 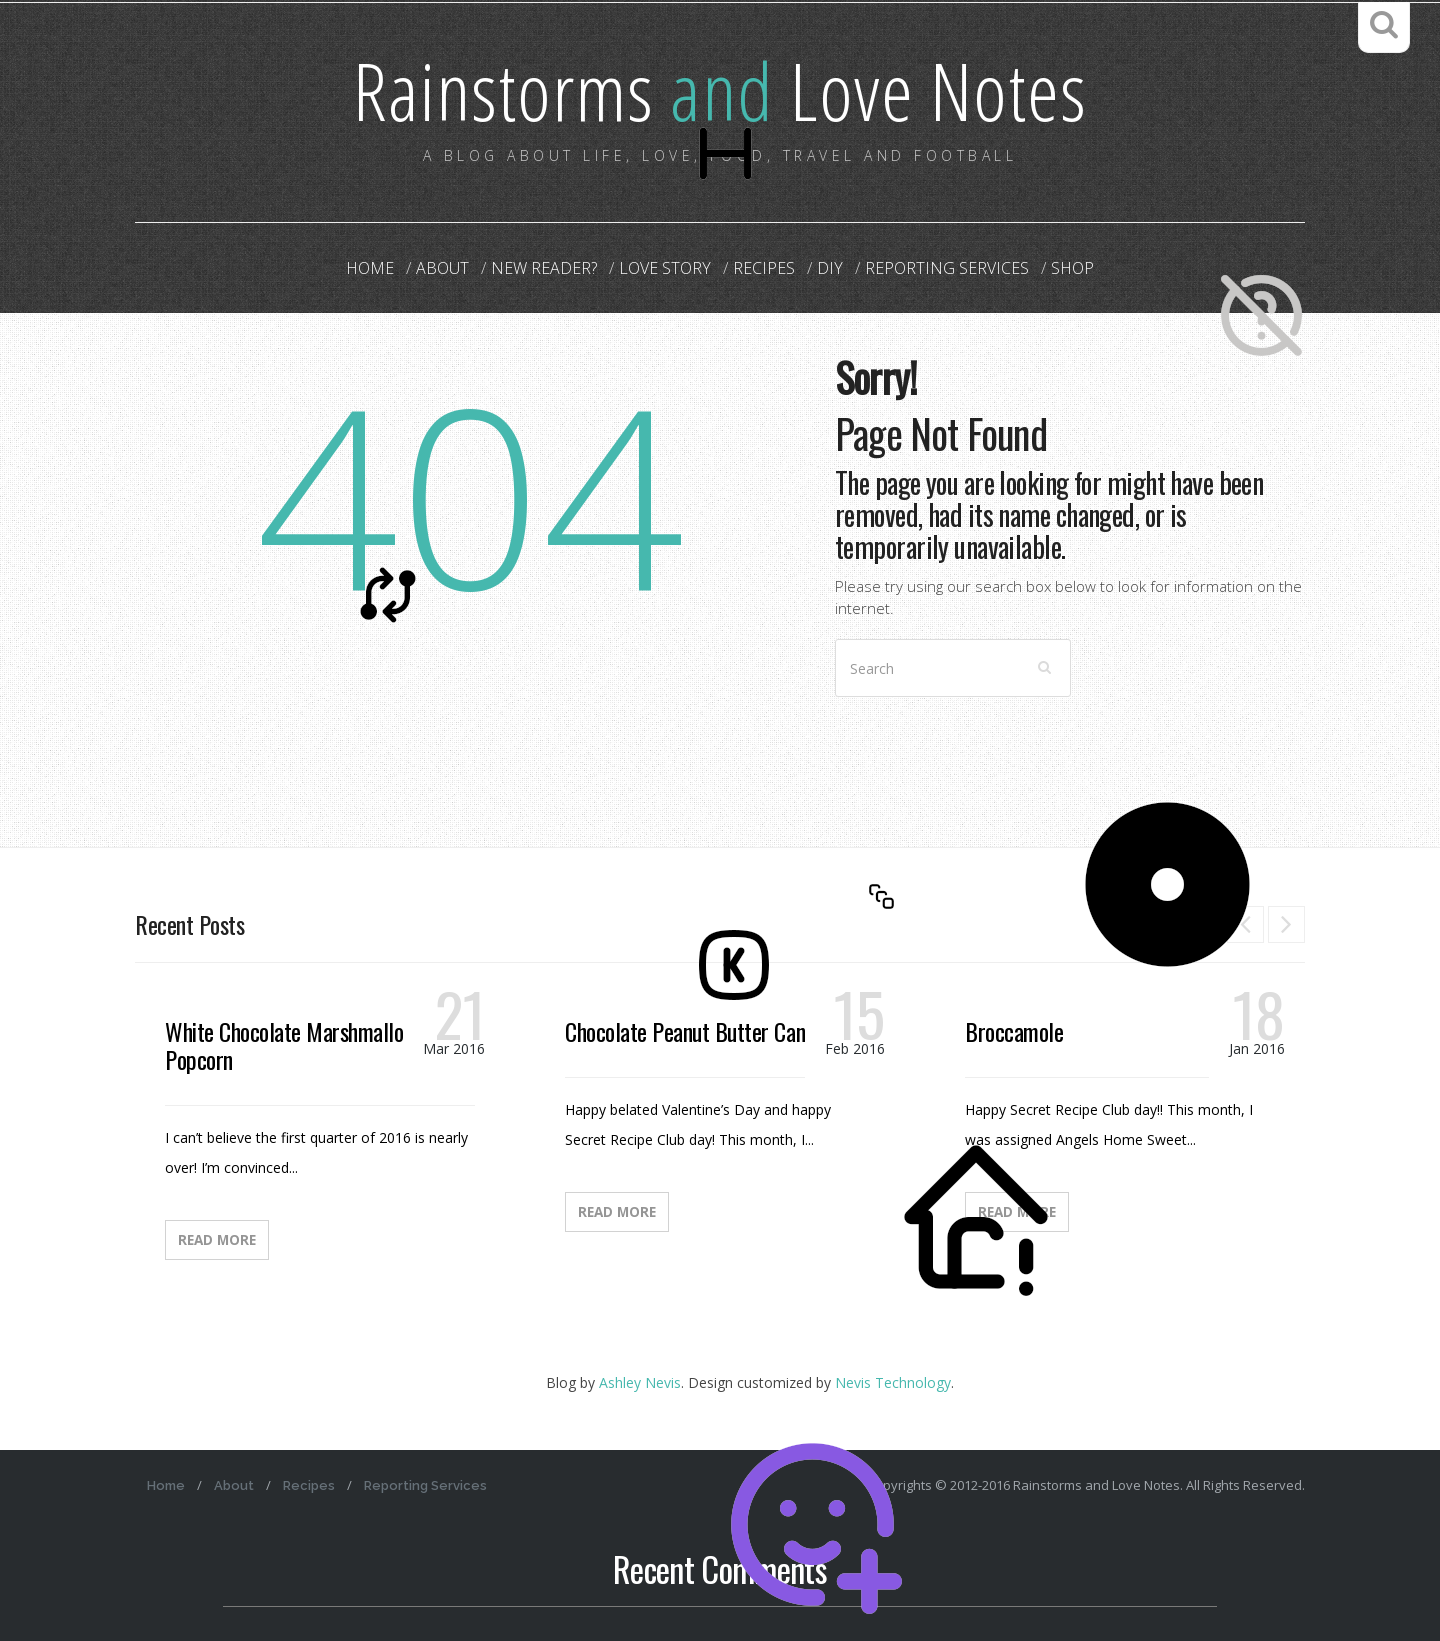 I want to click on home alert or warning notification, so click(x=976, y=1217).